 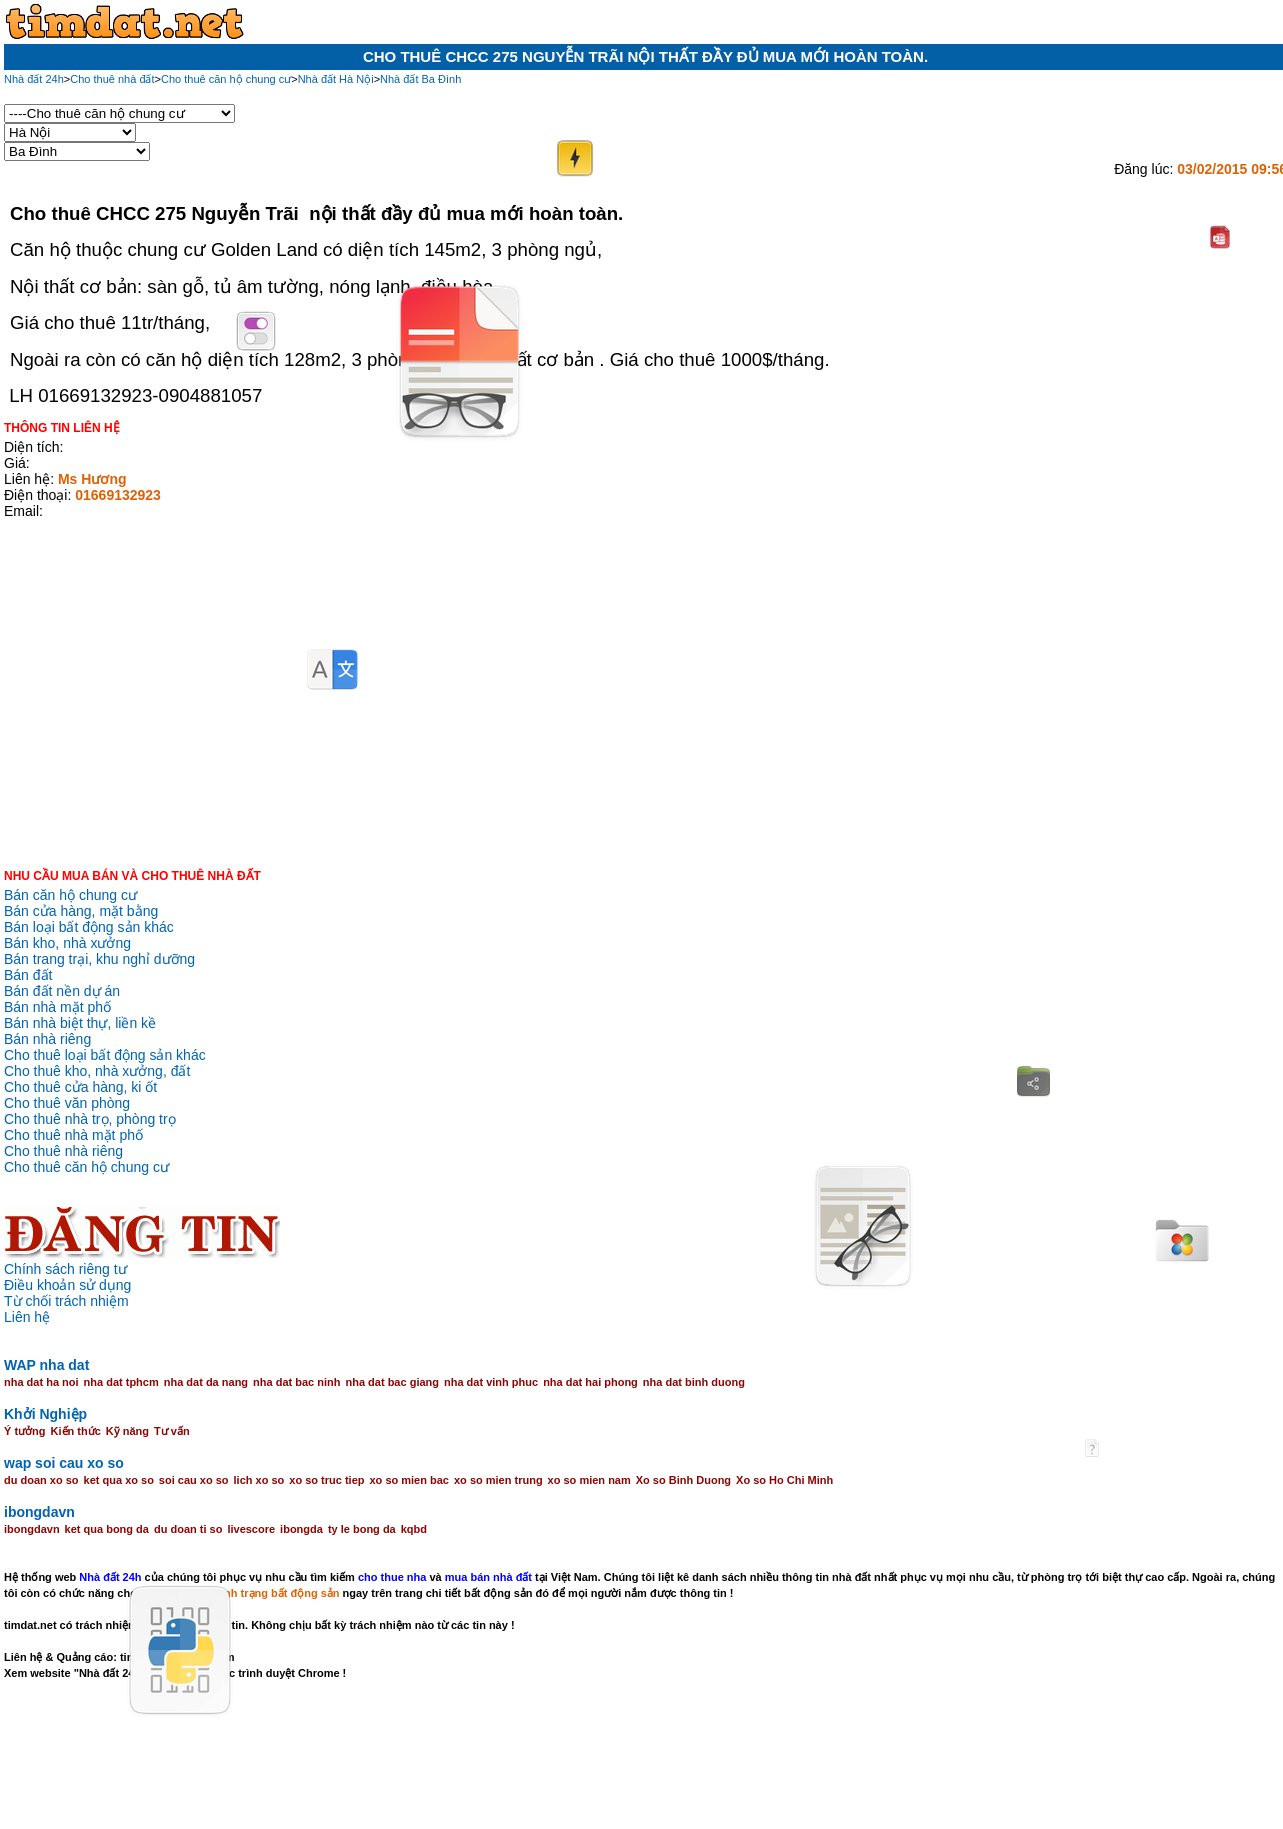 I want to click on open system settings or preferences, so click(x=256, y=331).